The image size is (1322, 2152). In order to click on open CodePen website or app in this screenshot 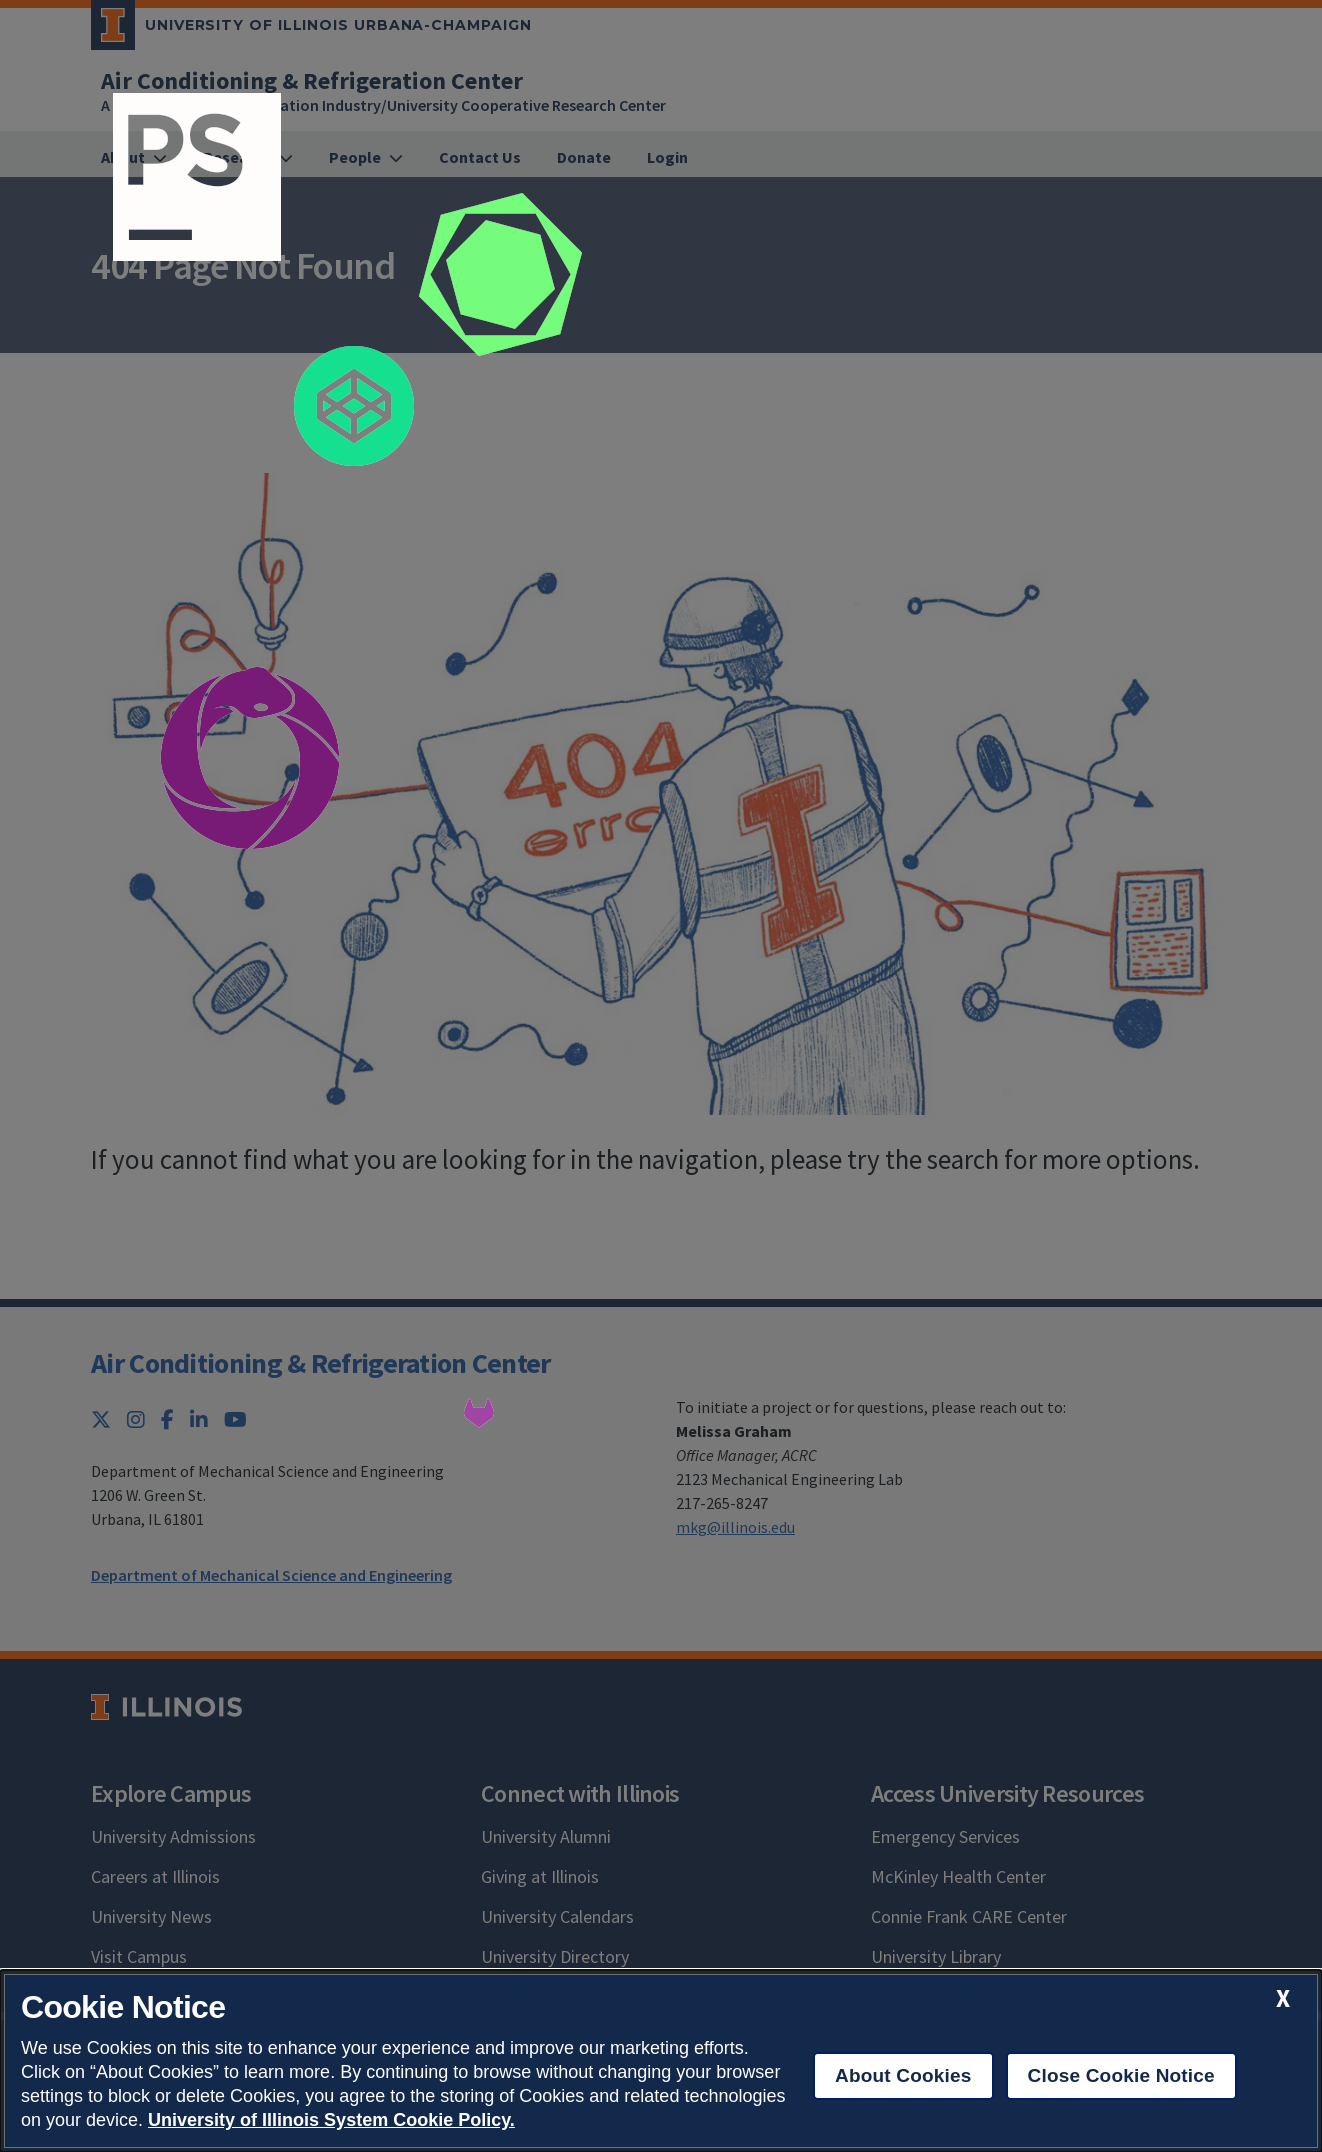, I will do `click(354, 406)`.